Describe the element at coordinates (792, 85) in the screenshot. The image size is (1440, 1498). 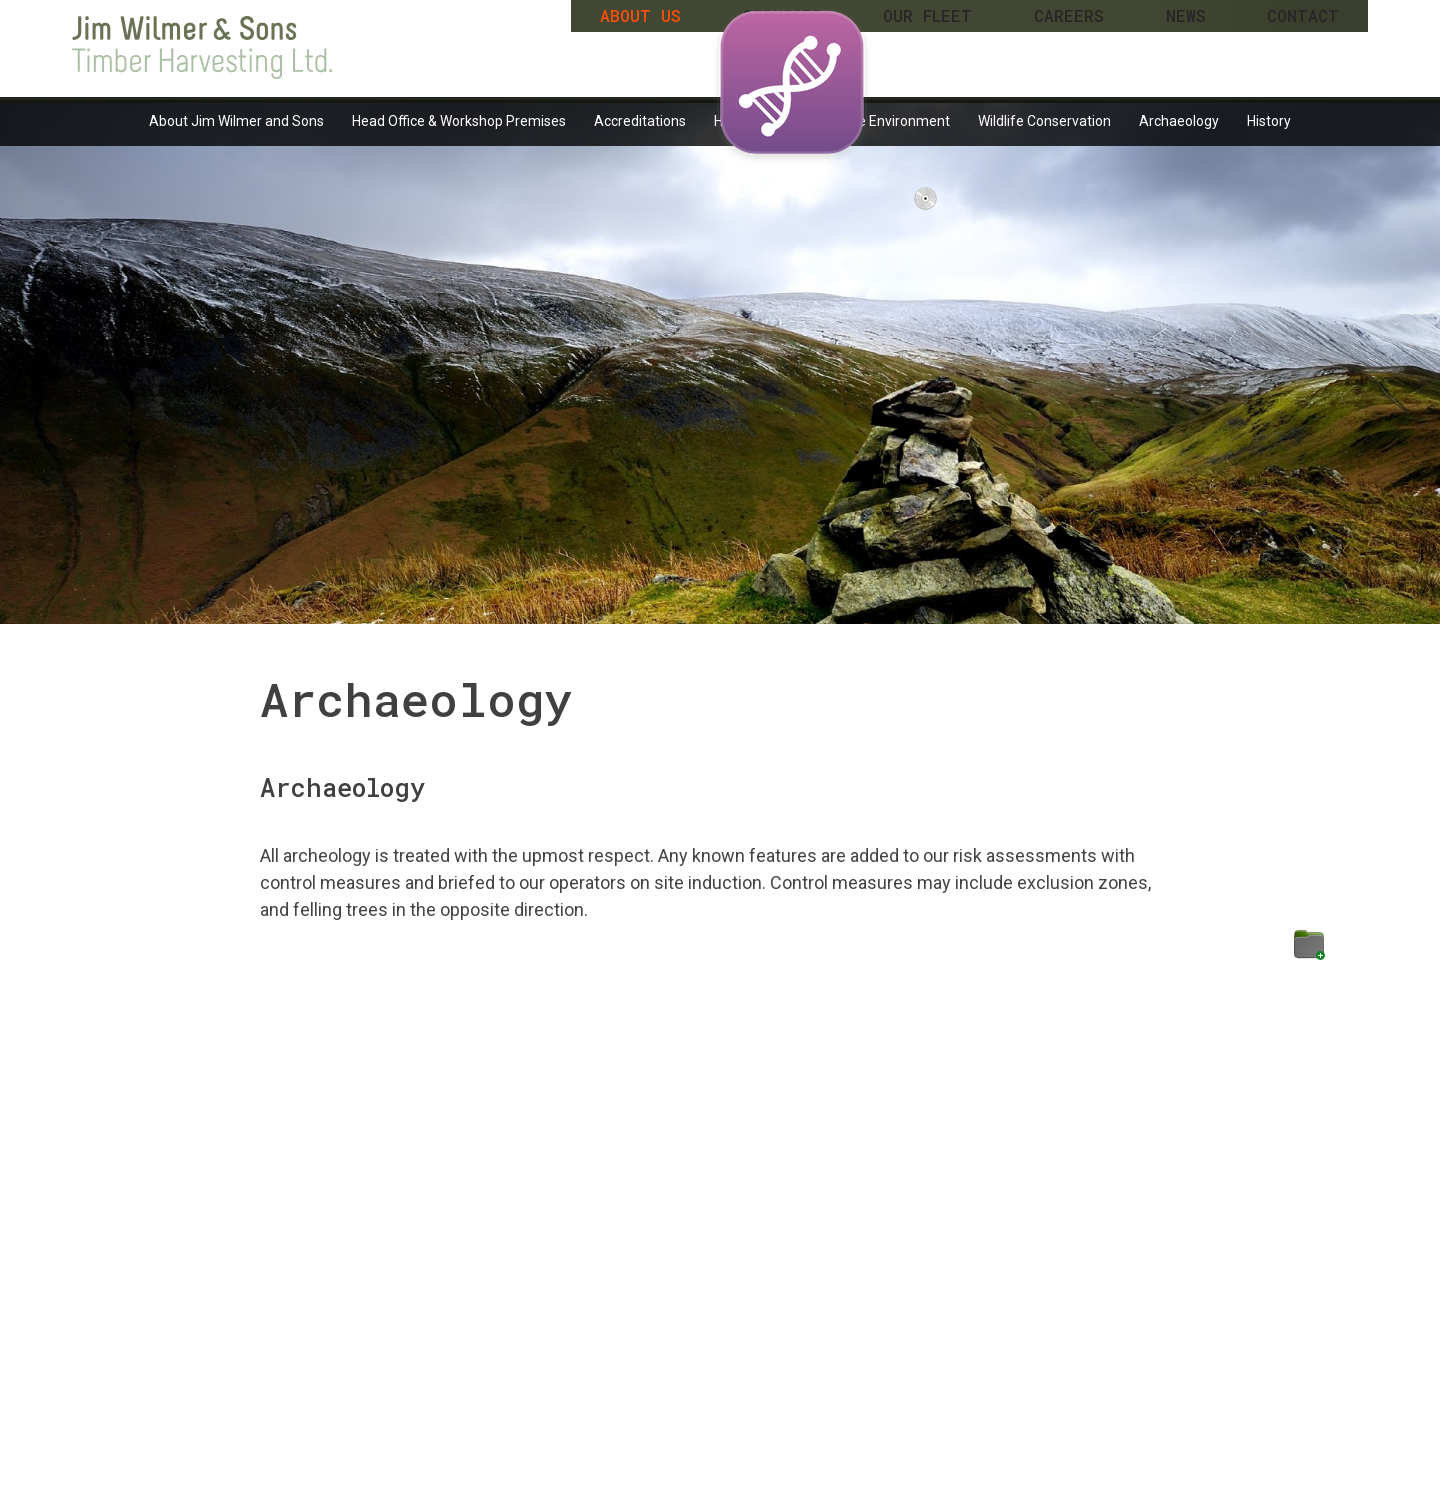
I see `open education and science apps category` at that location.